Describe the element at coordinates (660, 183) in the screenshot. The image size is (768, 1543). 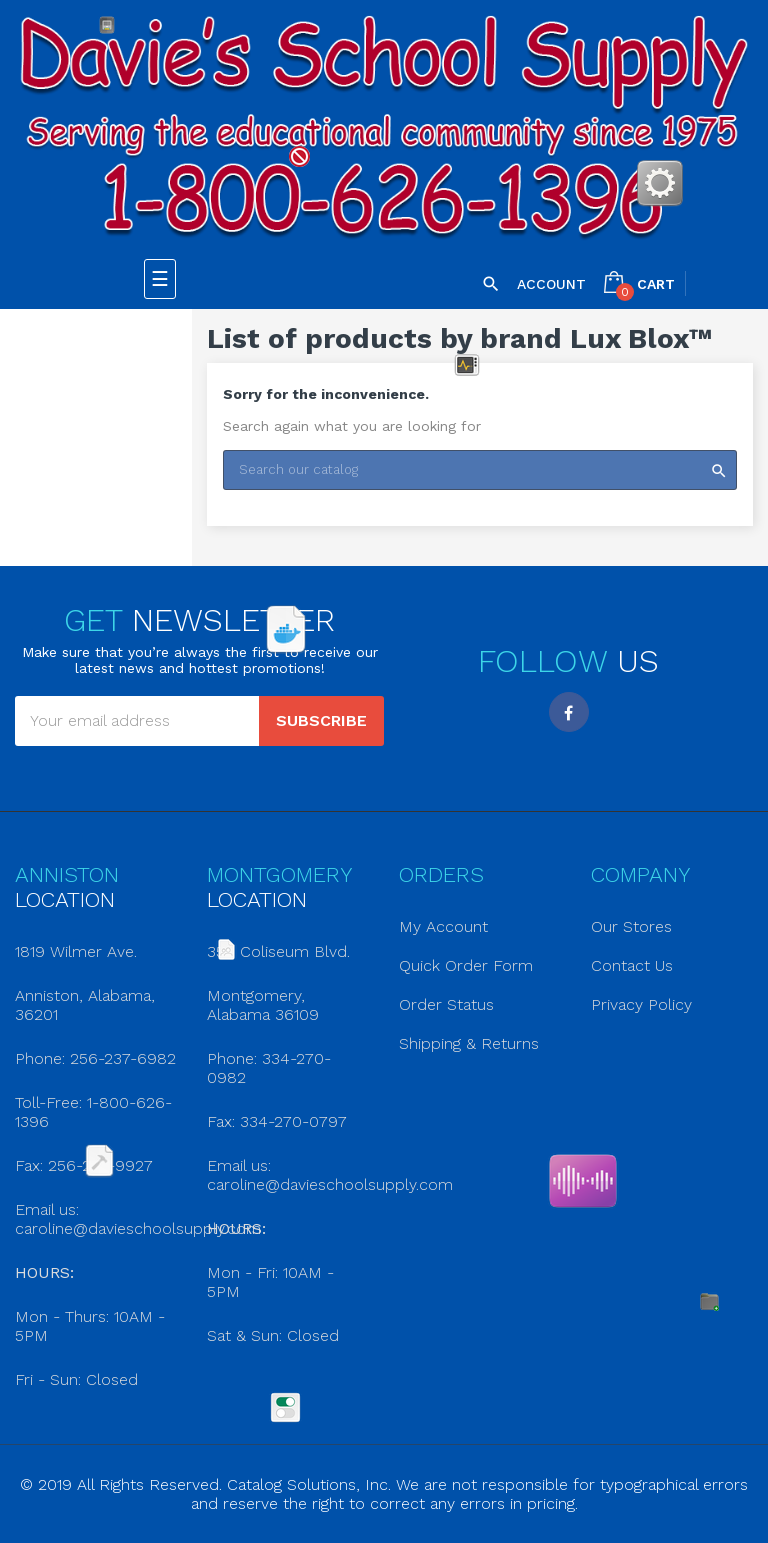
I see `executable application file` at that location.